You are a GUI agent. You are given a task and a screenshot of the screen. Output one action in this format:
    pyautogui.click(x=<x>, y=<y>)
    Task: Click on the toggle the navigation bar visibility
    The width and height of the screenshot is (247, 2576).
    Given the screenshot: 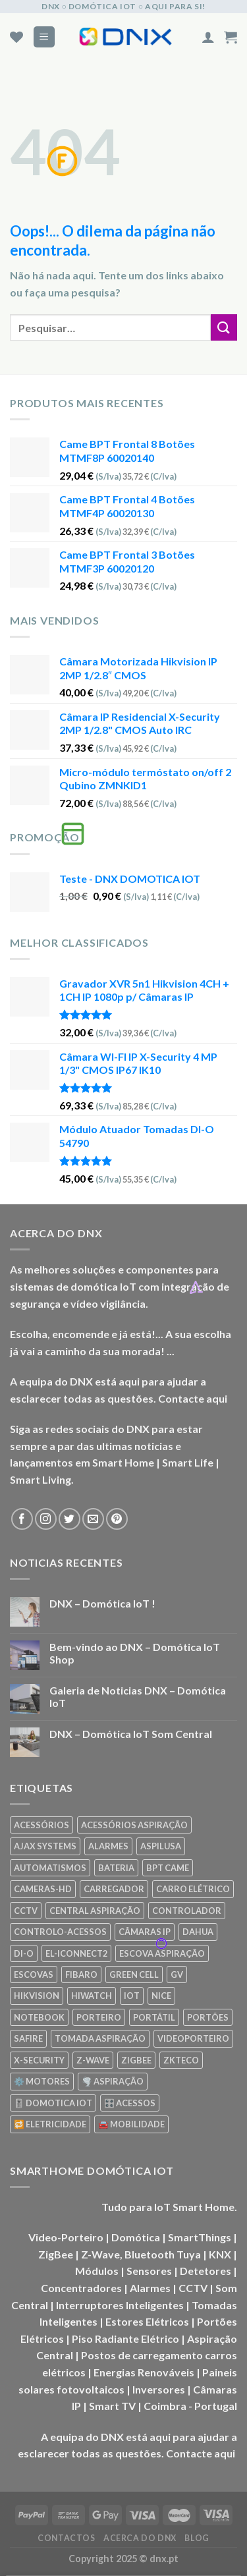 What is the action you would take?
    pyautogui.click(x=72, y=833)
    